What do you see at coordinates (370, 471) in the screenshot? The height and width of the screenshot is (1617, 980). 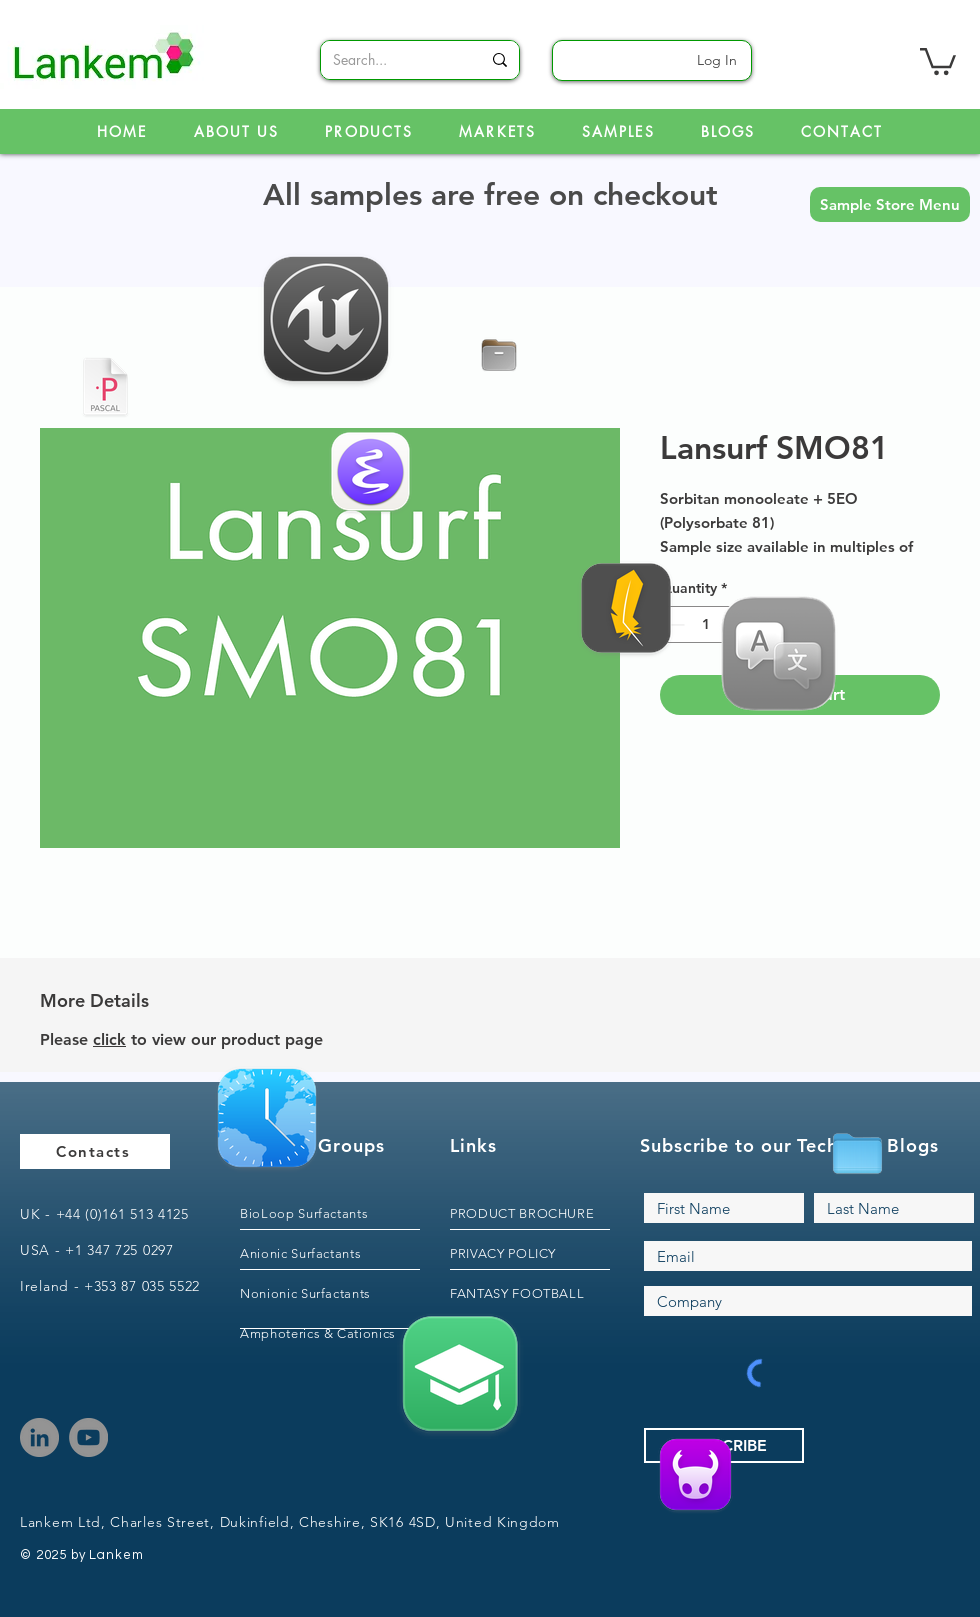 I see `open emacs text editor` at bounding box center [370, 471].